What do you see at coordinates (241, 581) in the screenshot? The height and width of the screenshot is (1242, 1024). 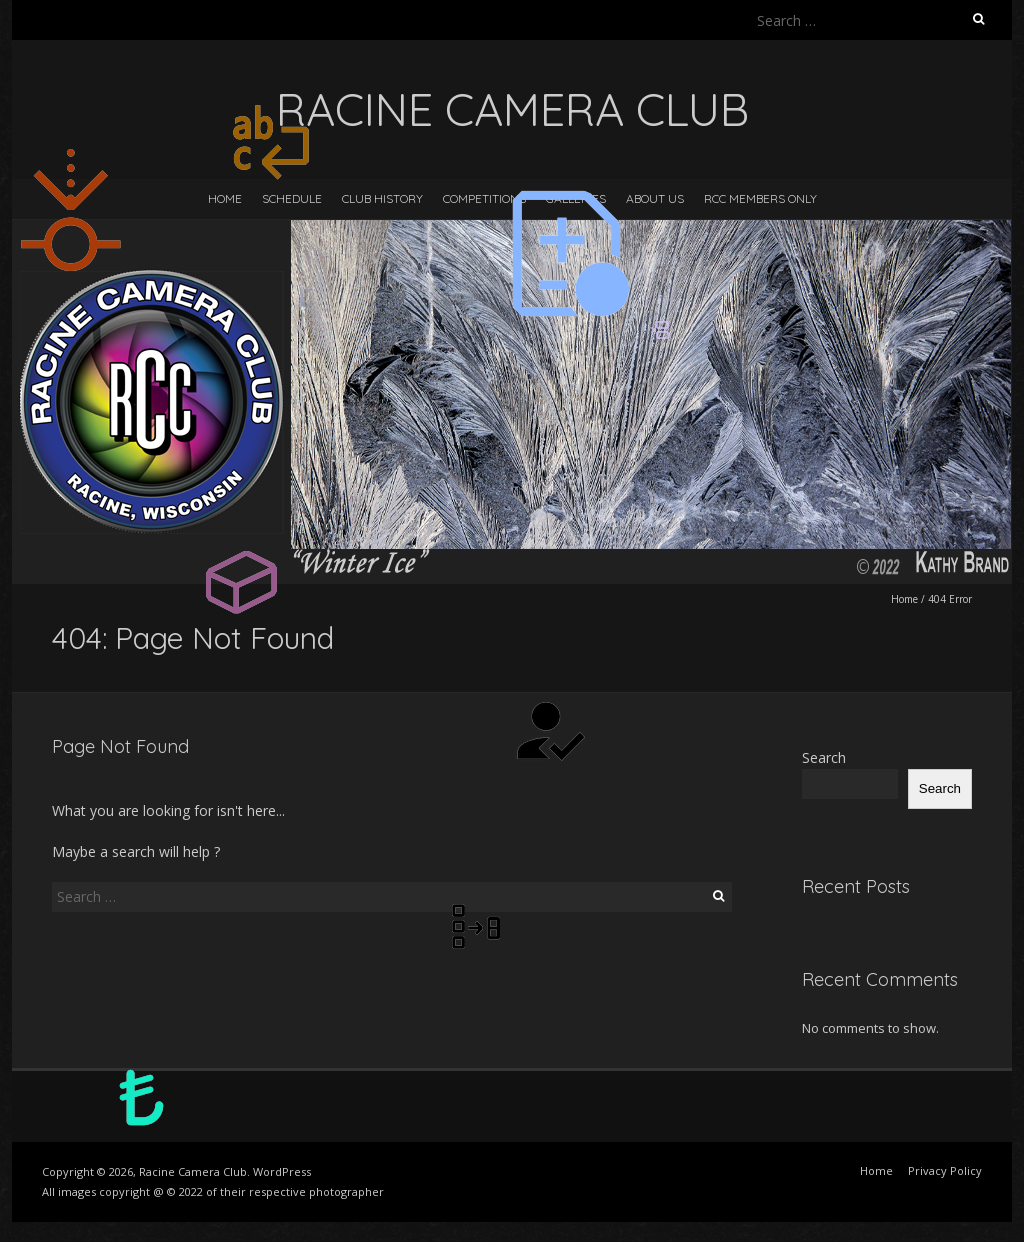 I see `represents a field or property in code structure` at bounding box center [241, 581].